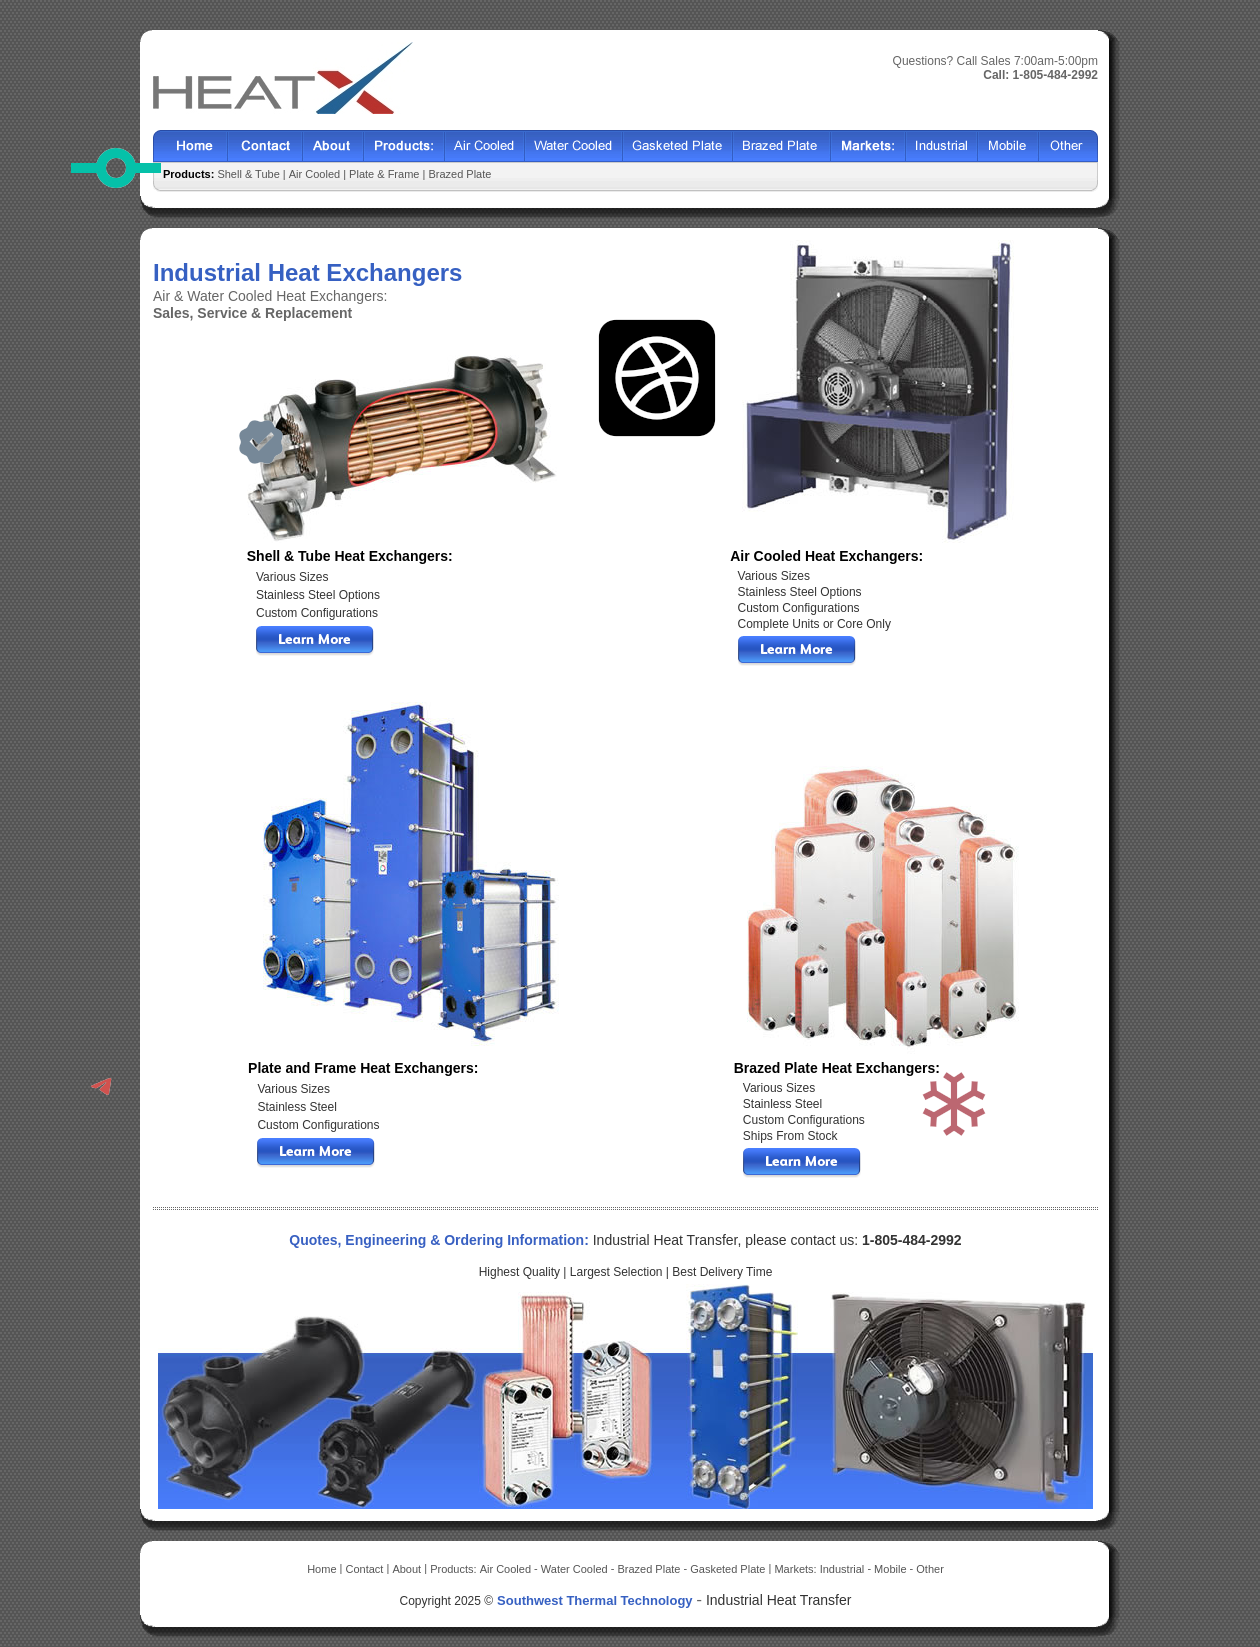 Image resolution: width=1260 pixels, height=1647 pixels. I want to click on open telegram messaging app, so click(102, 1085).